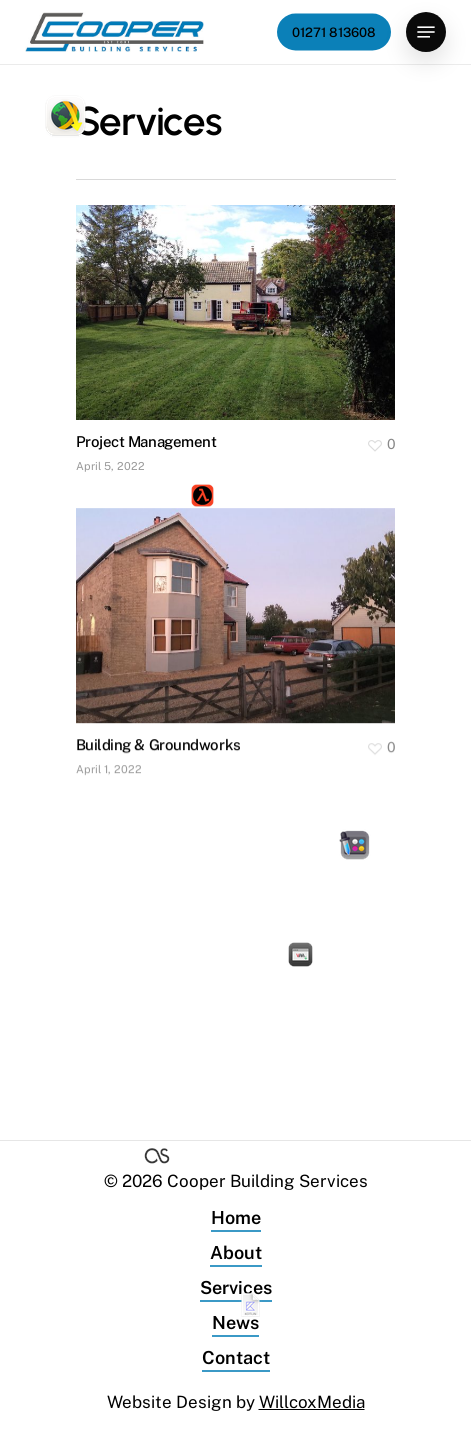  Describe the element at coordinates (250, 1305) in the screenshot. I see `a kotlin source code file` at that location.